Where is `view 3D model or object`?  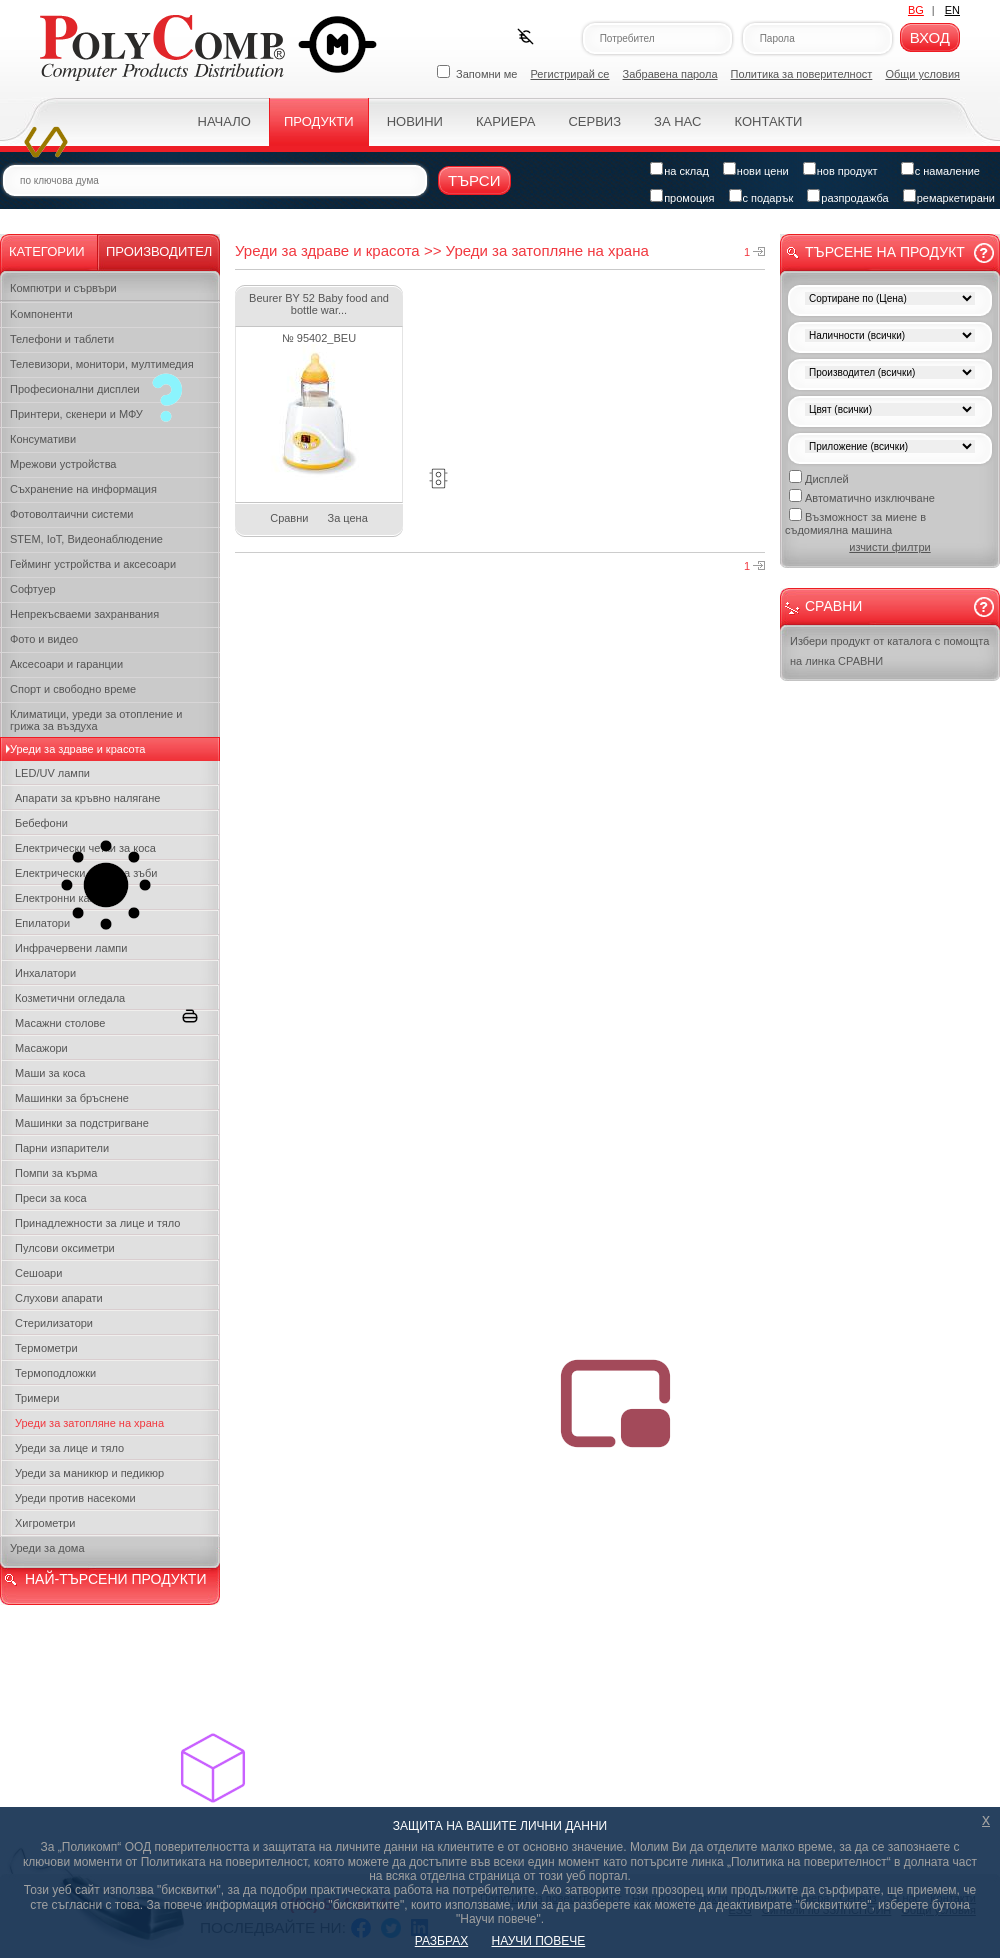
view 3D model or object is located at coordinates (213, 1768).